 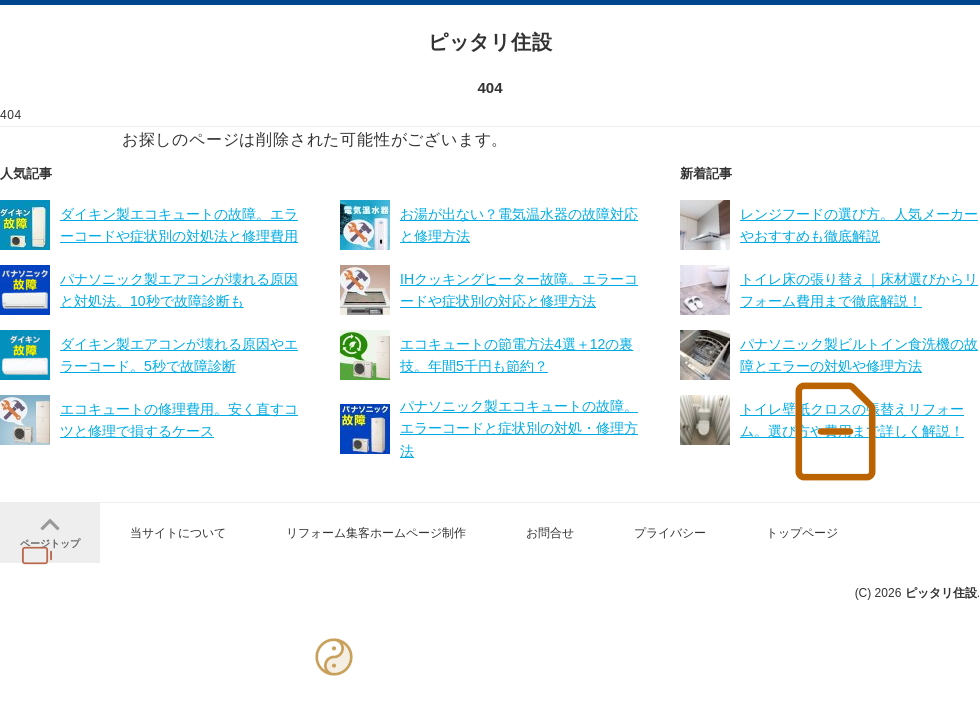 I want to click on indicates battery is empty or depleted, so click(x=36, y=555).